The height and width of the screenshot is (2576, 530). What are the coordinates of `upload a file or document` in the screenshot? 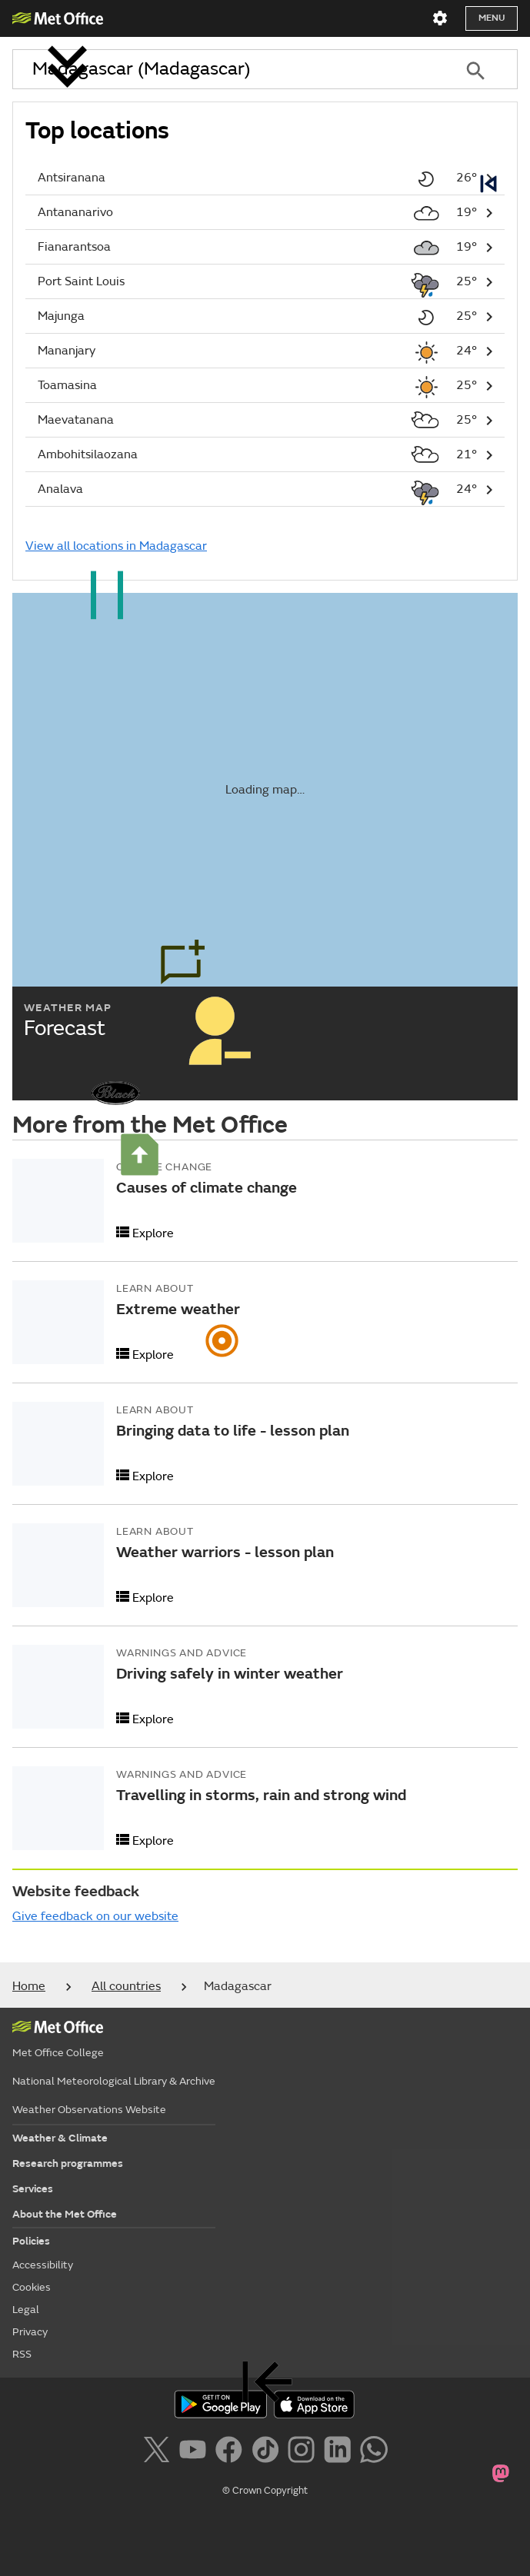 It's located at (139, 1154).